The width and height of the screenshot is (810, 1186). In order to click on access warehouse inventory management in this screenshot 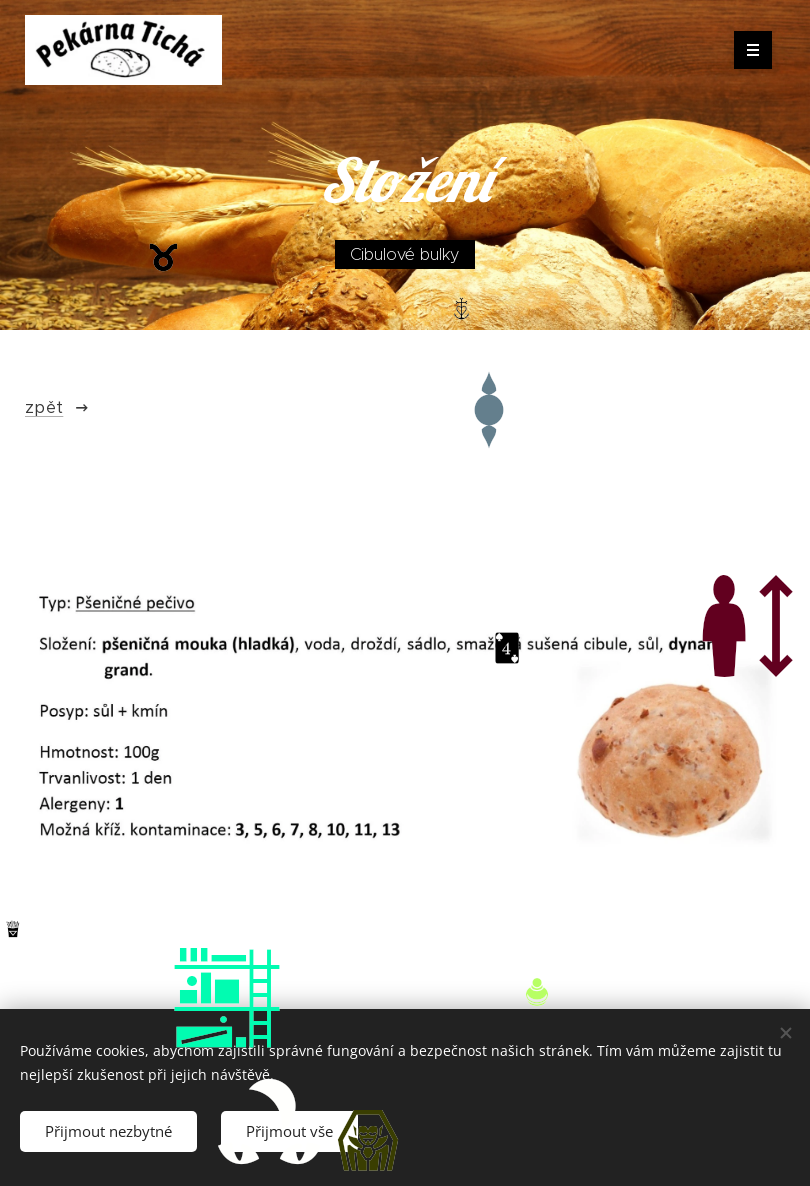, I will do `click(227, 995)`.